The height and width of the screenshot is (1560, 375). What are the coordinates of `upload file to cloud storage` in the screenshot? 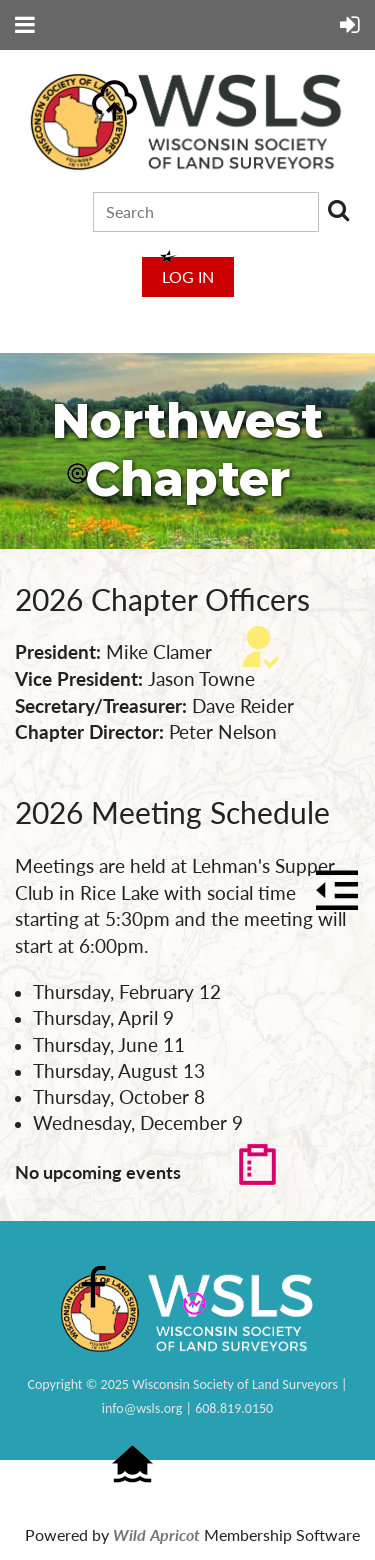 It's located at (114, 100).